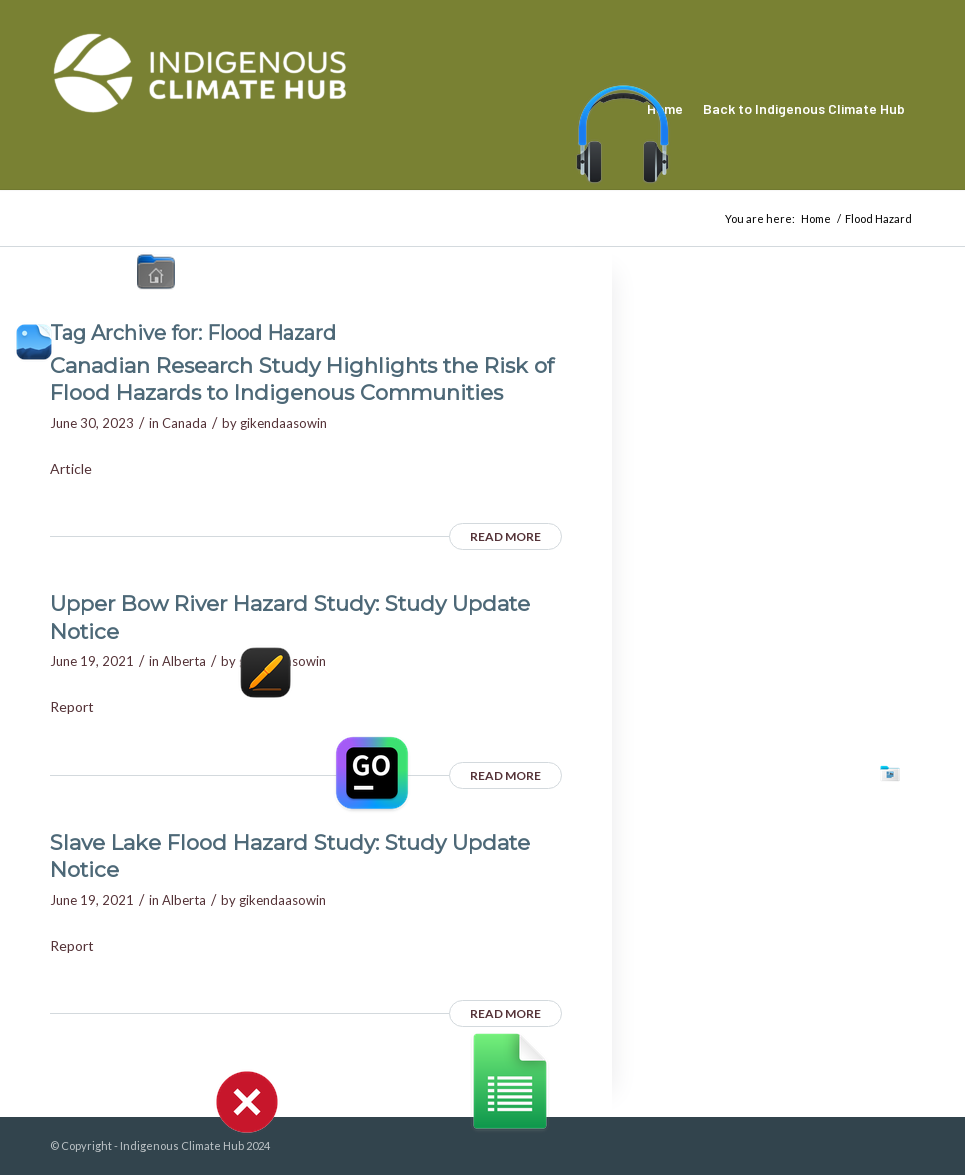 The height and width of the screenshot is (1175, 965). What do you see at coordinates (247, 1102) in the screenshot?
I see `cancel or close a dialog` at bounding box center [247, 1102].